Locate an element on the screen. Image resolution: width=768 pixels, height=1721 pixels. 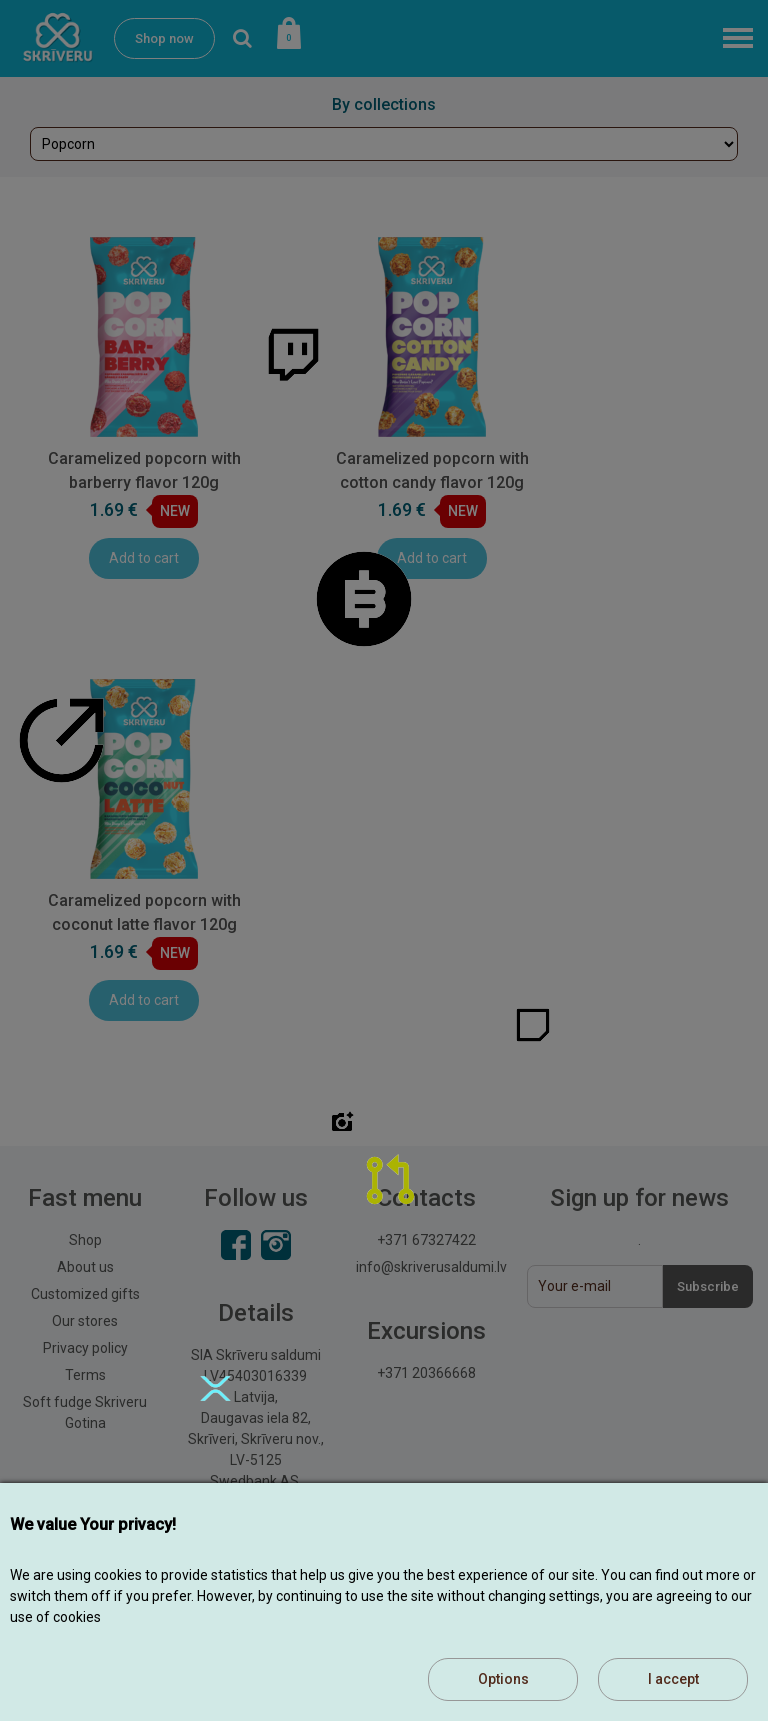
xrp cryptocurrency logo is located at coordinates (215, 1388).